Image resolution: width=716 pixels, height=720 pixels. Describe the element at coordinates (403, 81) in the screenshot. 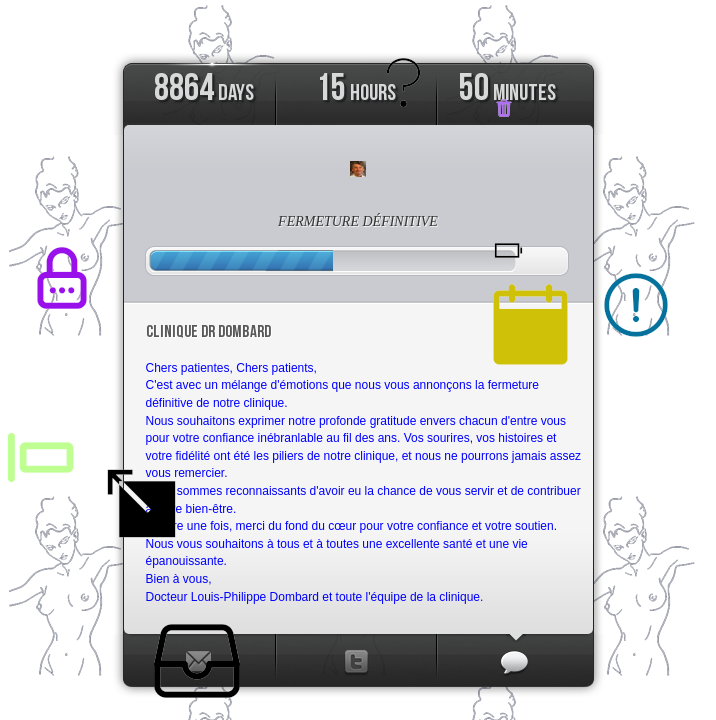

I see `access help or support information` at that location.